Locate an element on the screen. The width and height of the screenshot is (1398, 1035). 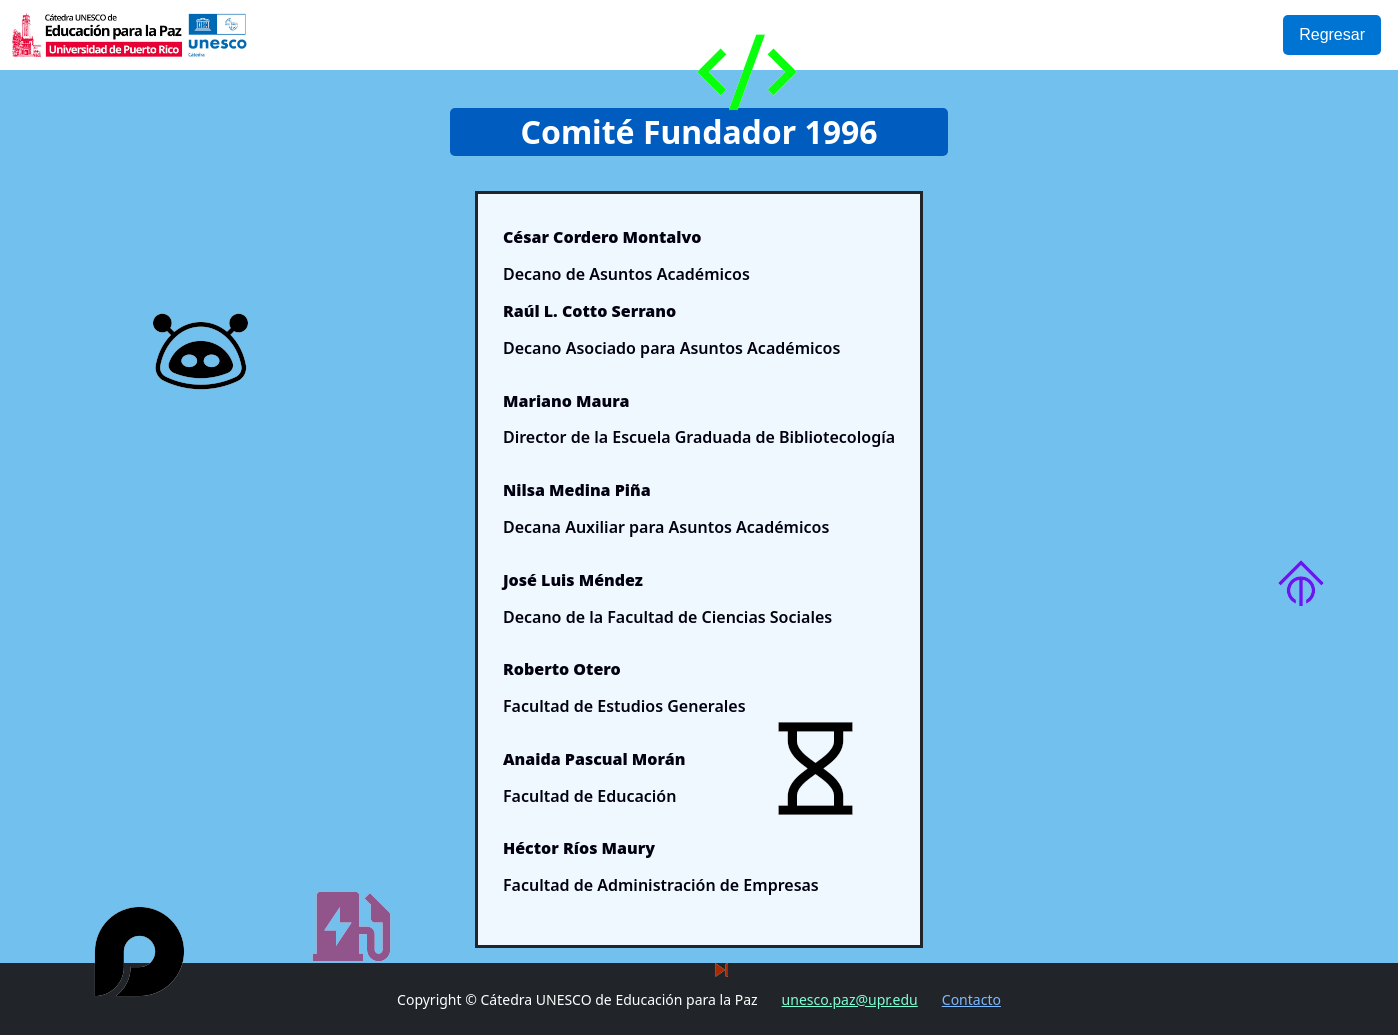
open tasmota smart home firmware settings is located at coordinates (1301, 583).